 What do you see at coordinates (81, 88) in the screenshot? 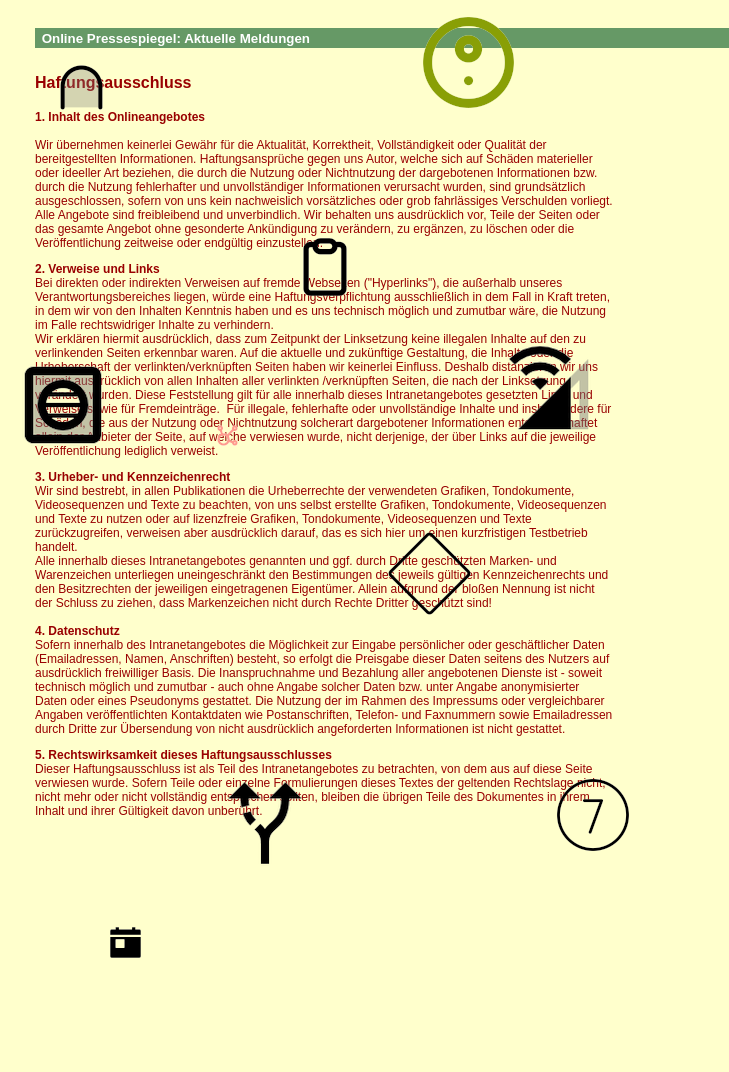
I see `represents set intersection in data operations` at bounding box center [81, 88].